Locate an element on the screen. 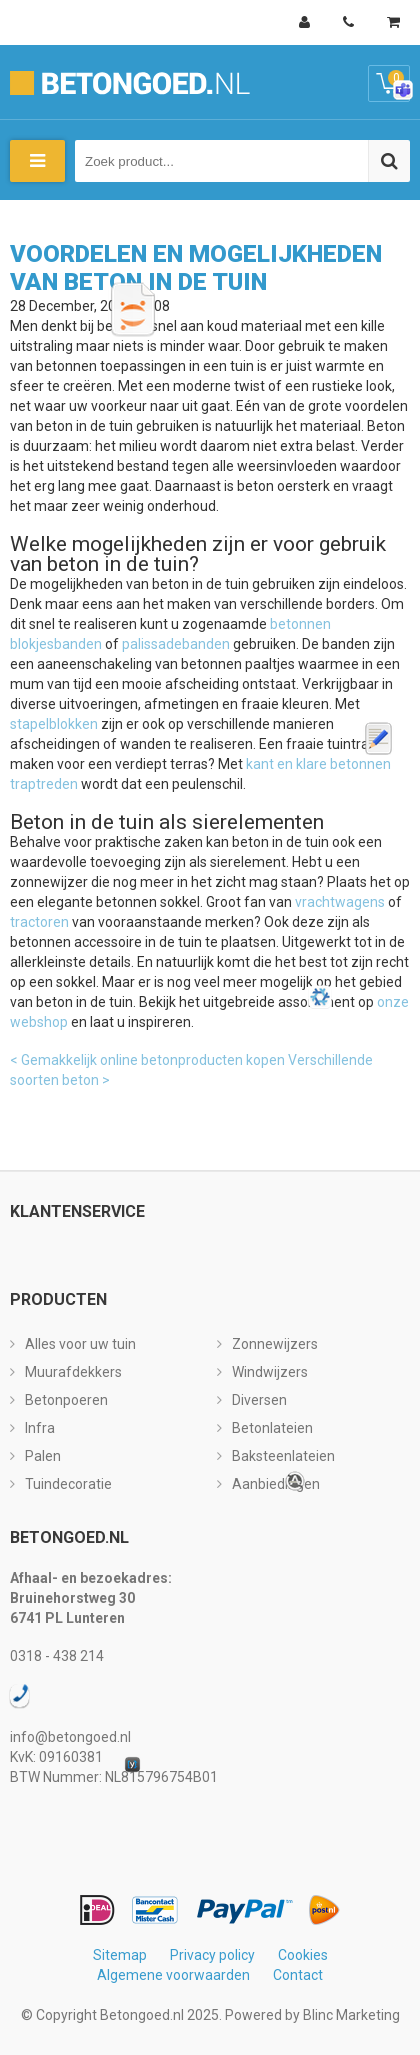 Image resolution: width=420 pixels, height=2055 pixels. launch ipython interactive python shell is located at coordinates (132, 1764).